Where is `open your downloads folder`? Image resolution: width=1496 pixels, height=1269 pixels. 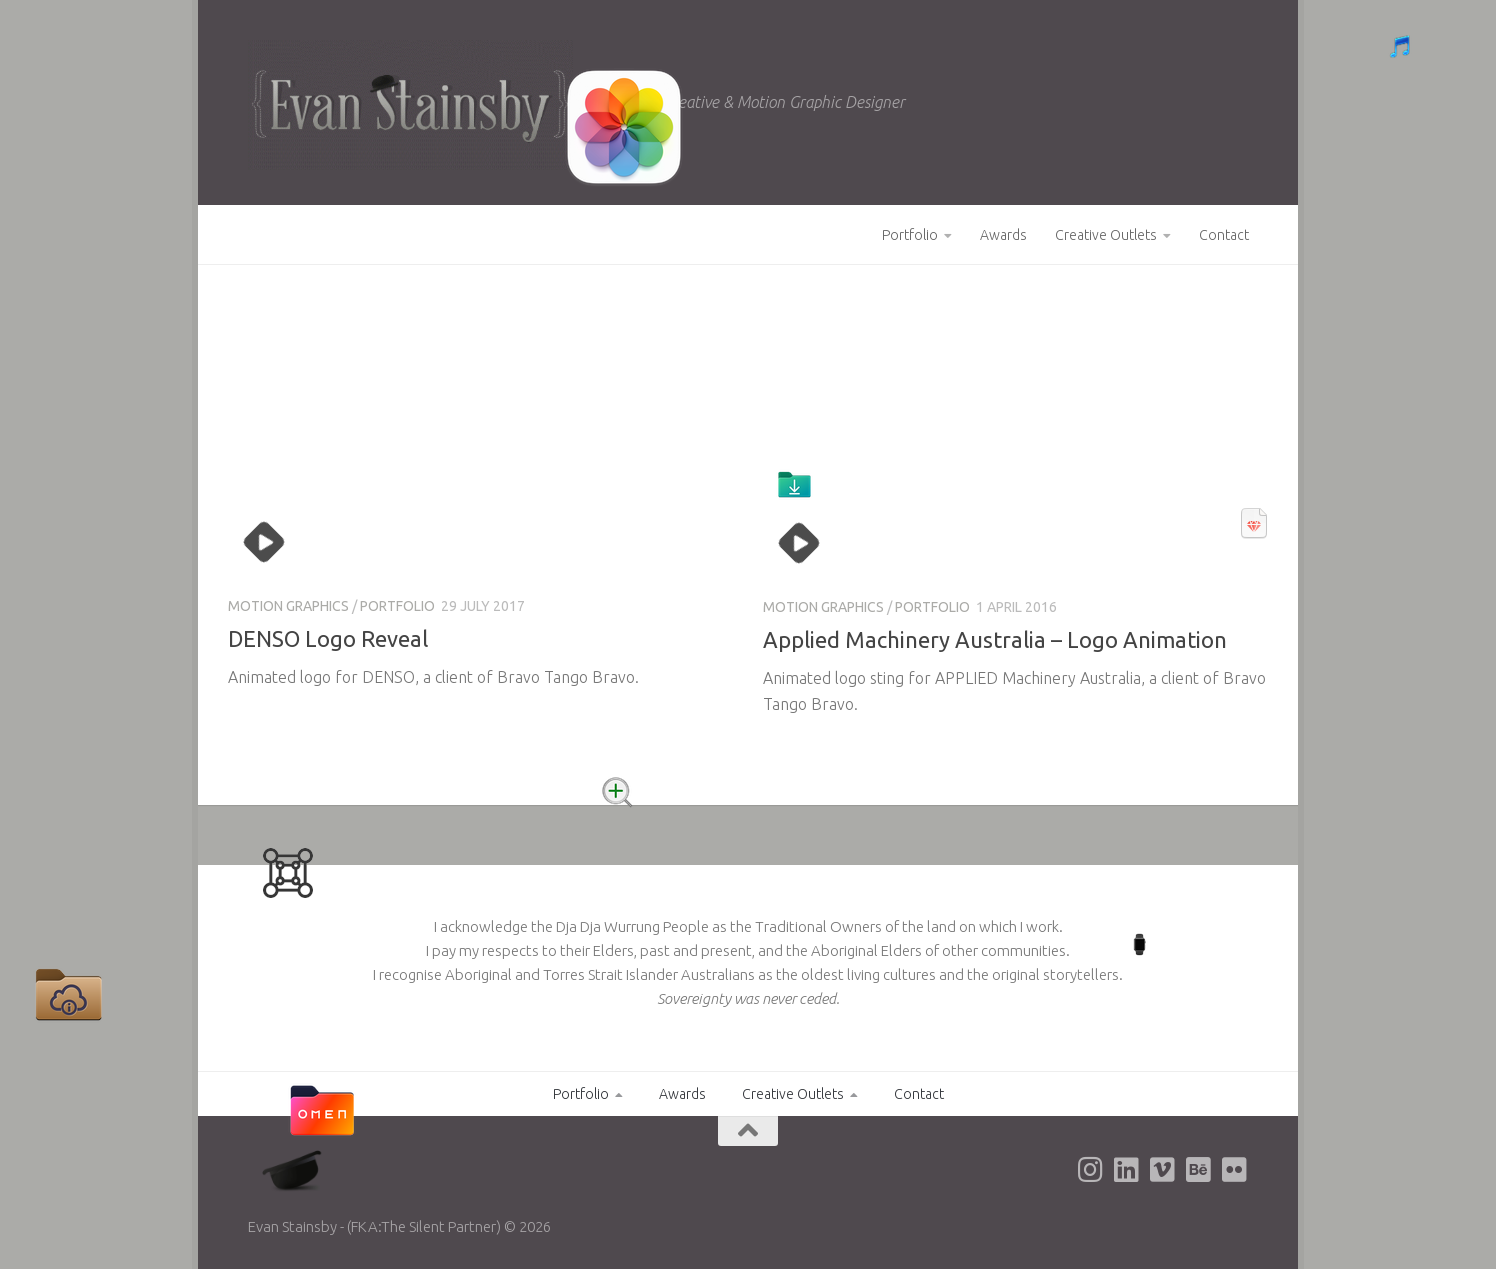 open your downloads folder is located at coordinates (794, 485).